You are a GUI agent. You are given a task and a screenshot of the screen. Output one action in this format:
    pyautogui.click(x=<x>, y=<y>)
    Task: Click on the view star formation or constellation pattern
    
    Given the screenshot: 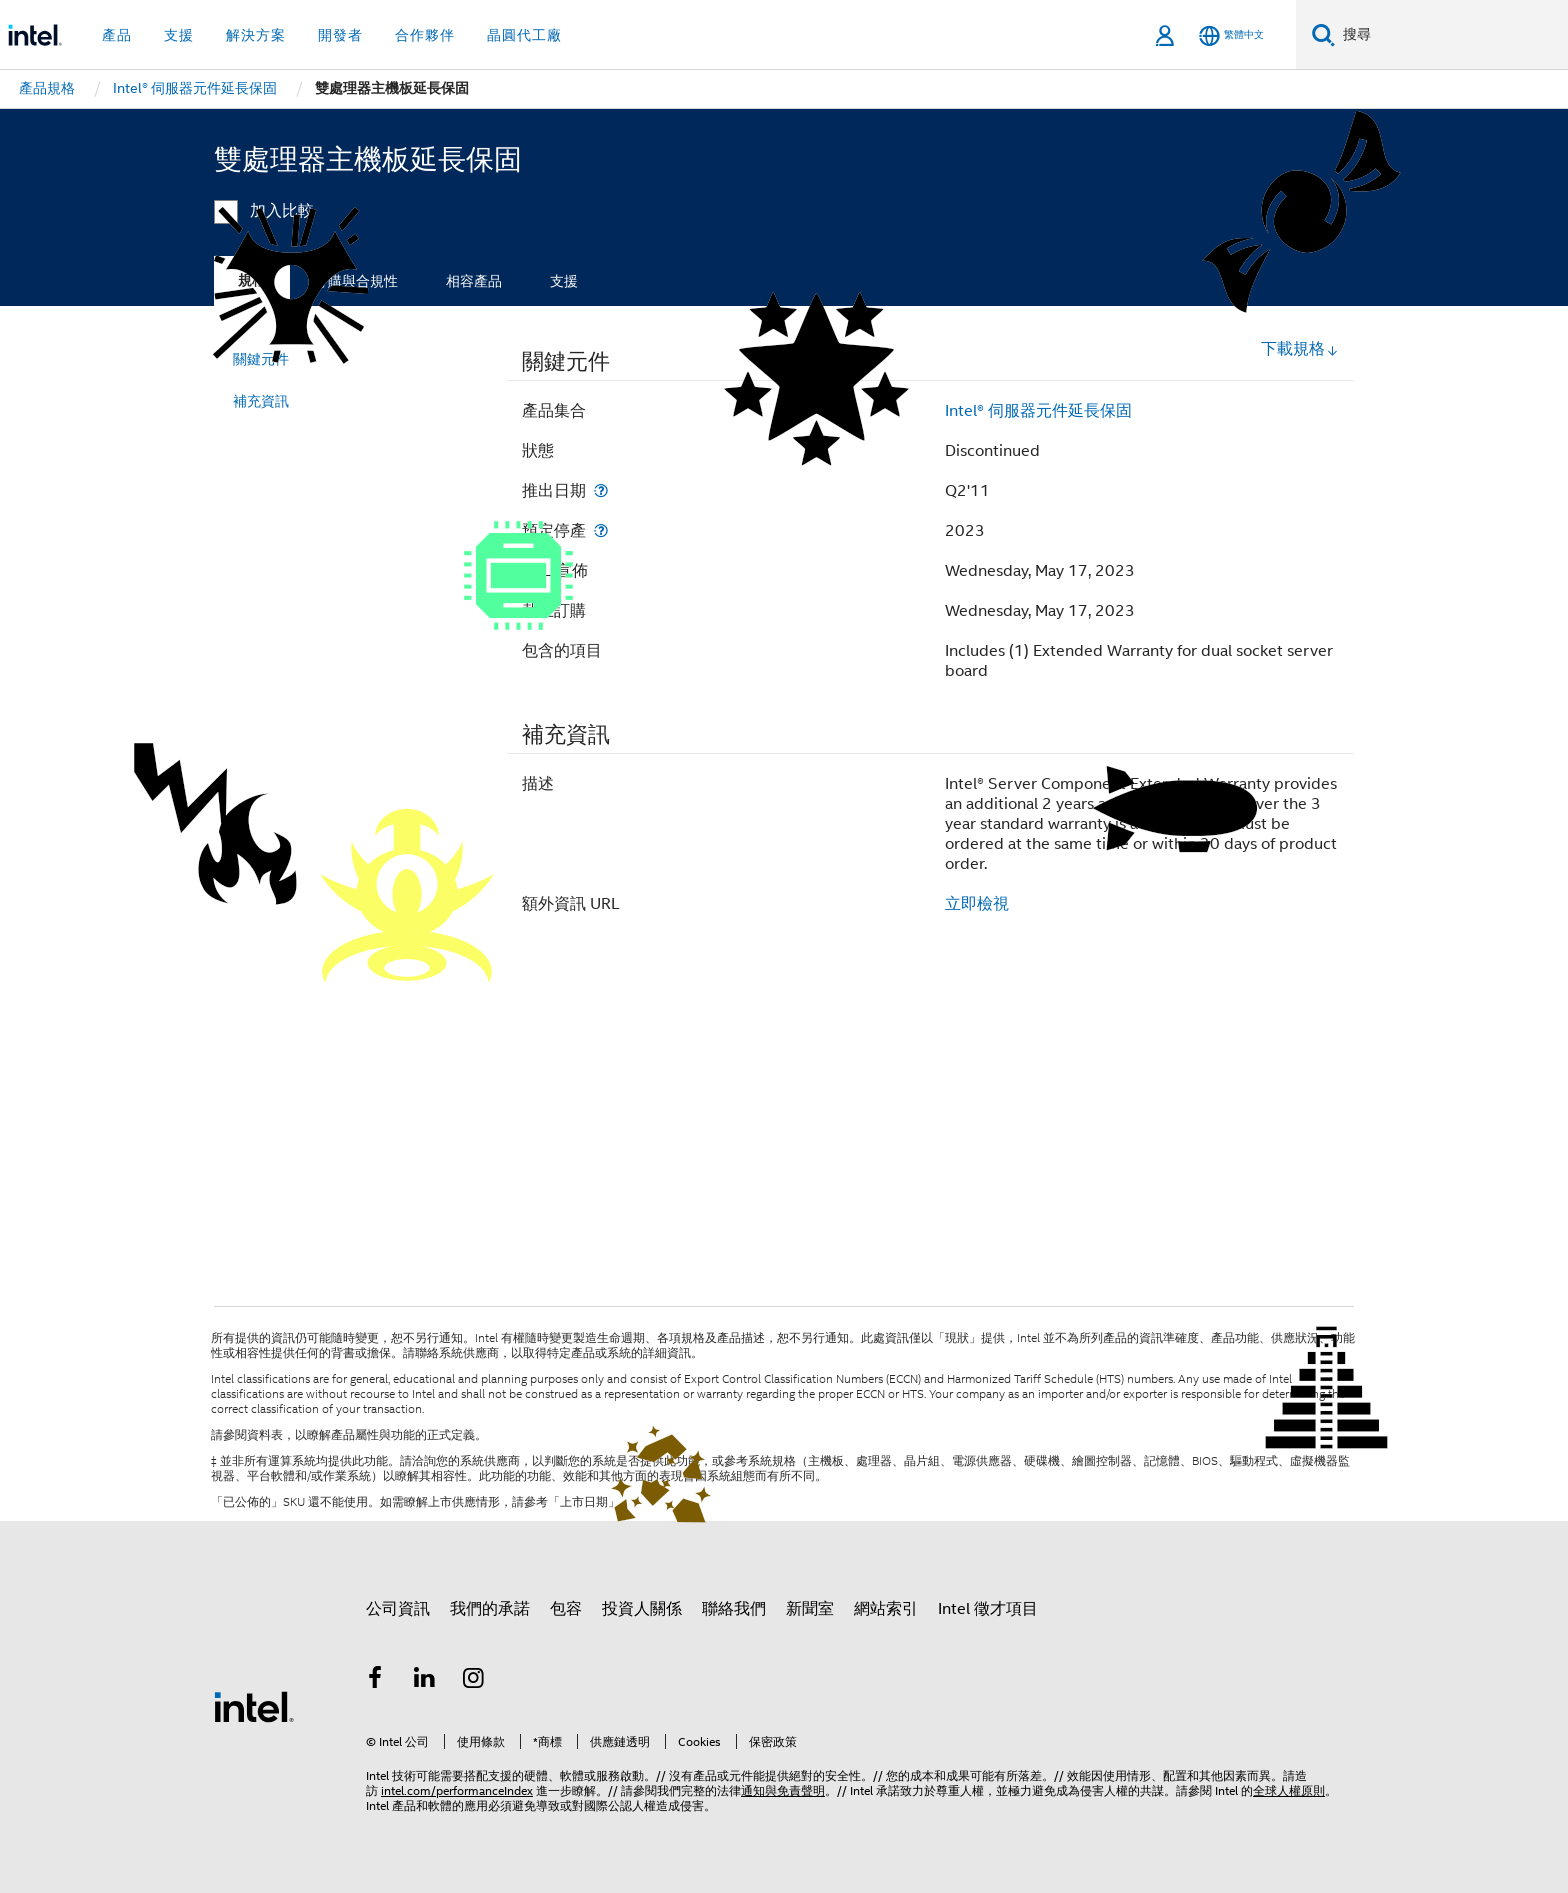 What is the action you would take?
    pyautogui.click(x=816, y=376)
    